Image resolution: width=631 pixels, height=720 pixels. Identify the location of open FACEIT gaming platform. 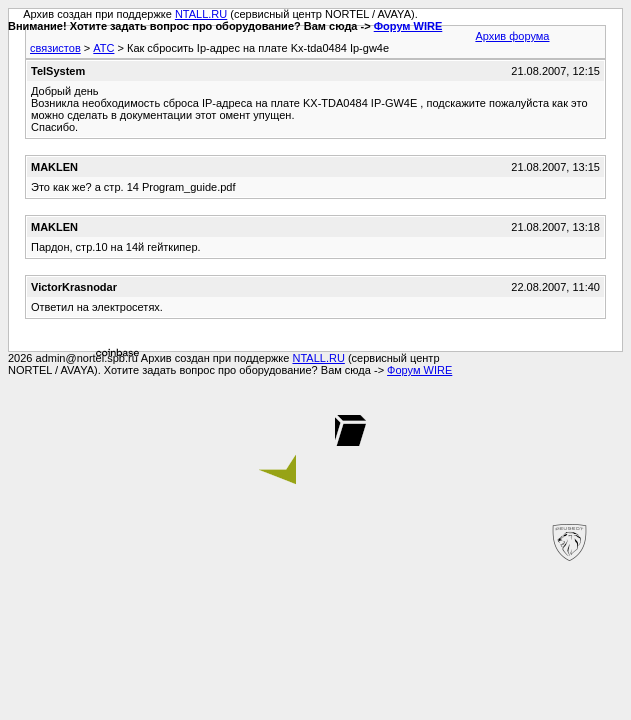
(277, 469).